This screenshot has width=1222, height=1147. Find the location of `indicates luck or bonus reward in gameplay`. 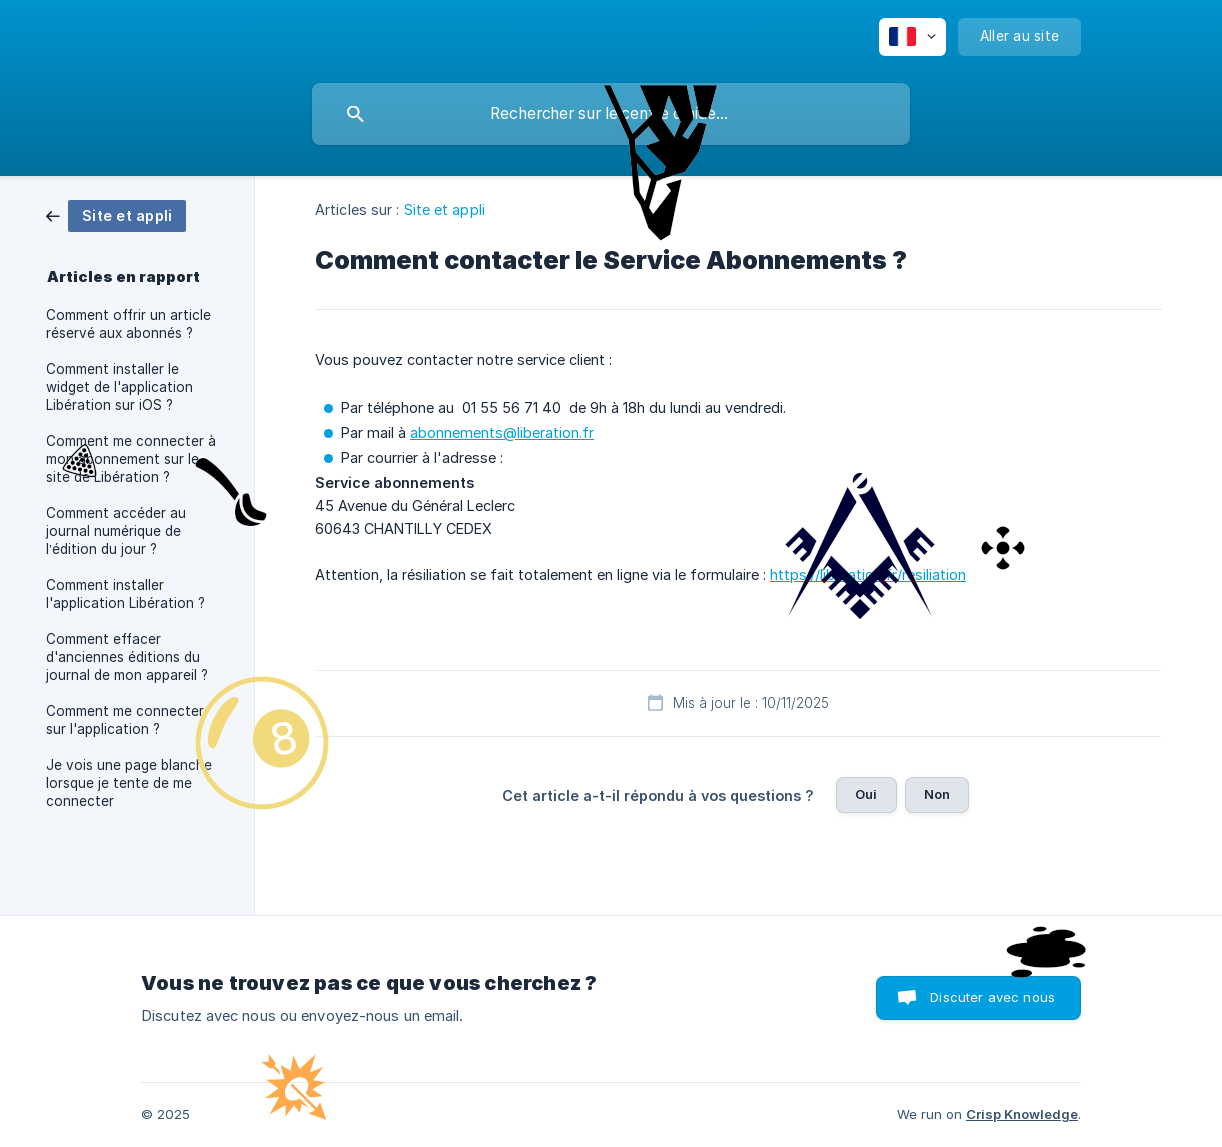

indicates luck or bonus reward in gameplay is located at coordinates (1003, 548).